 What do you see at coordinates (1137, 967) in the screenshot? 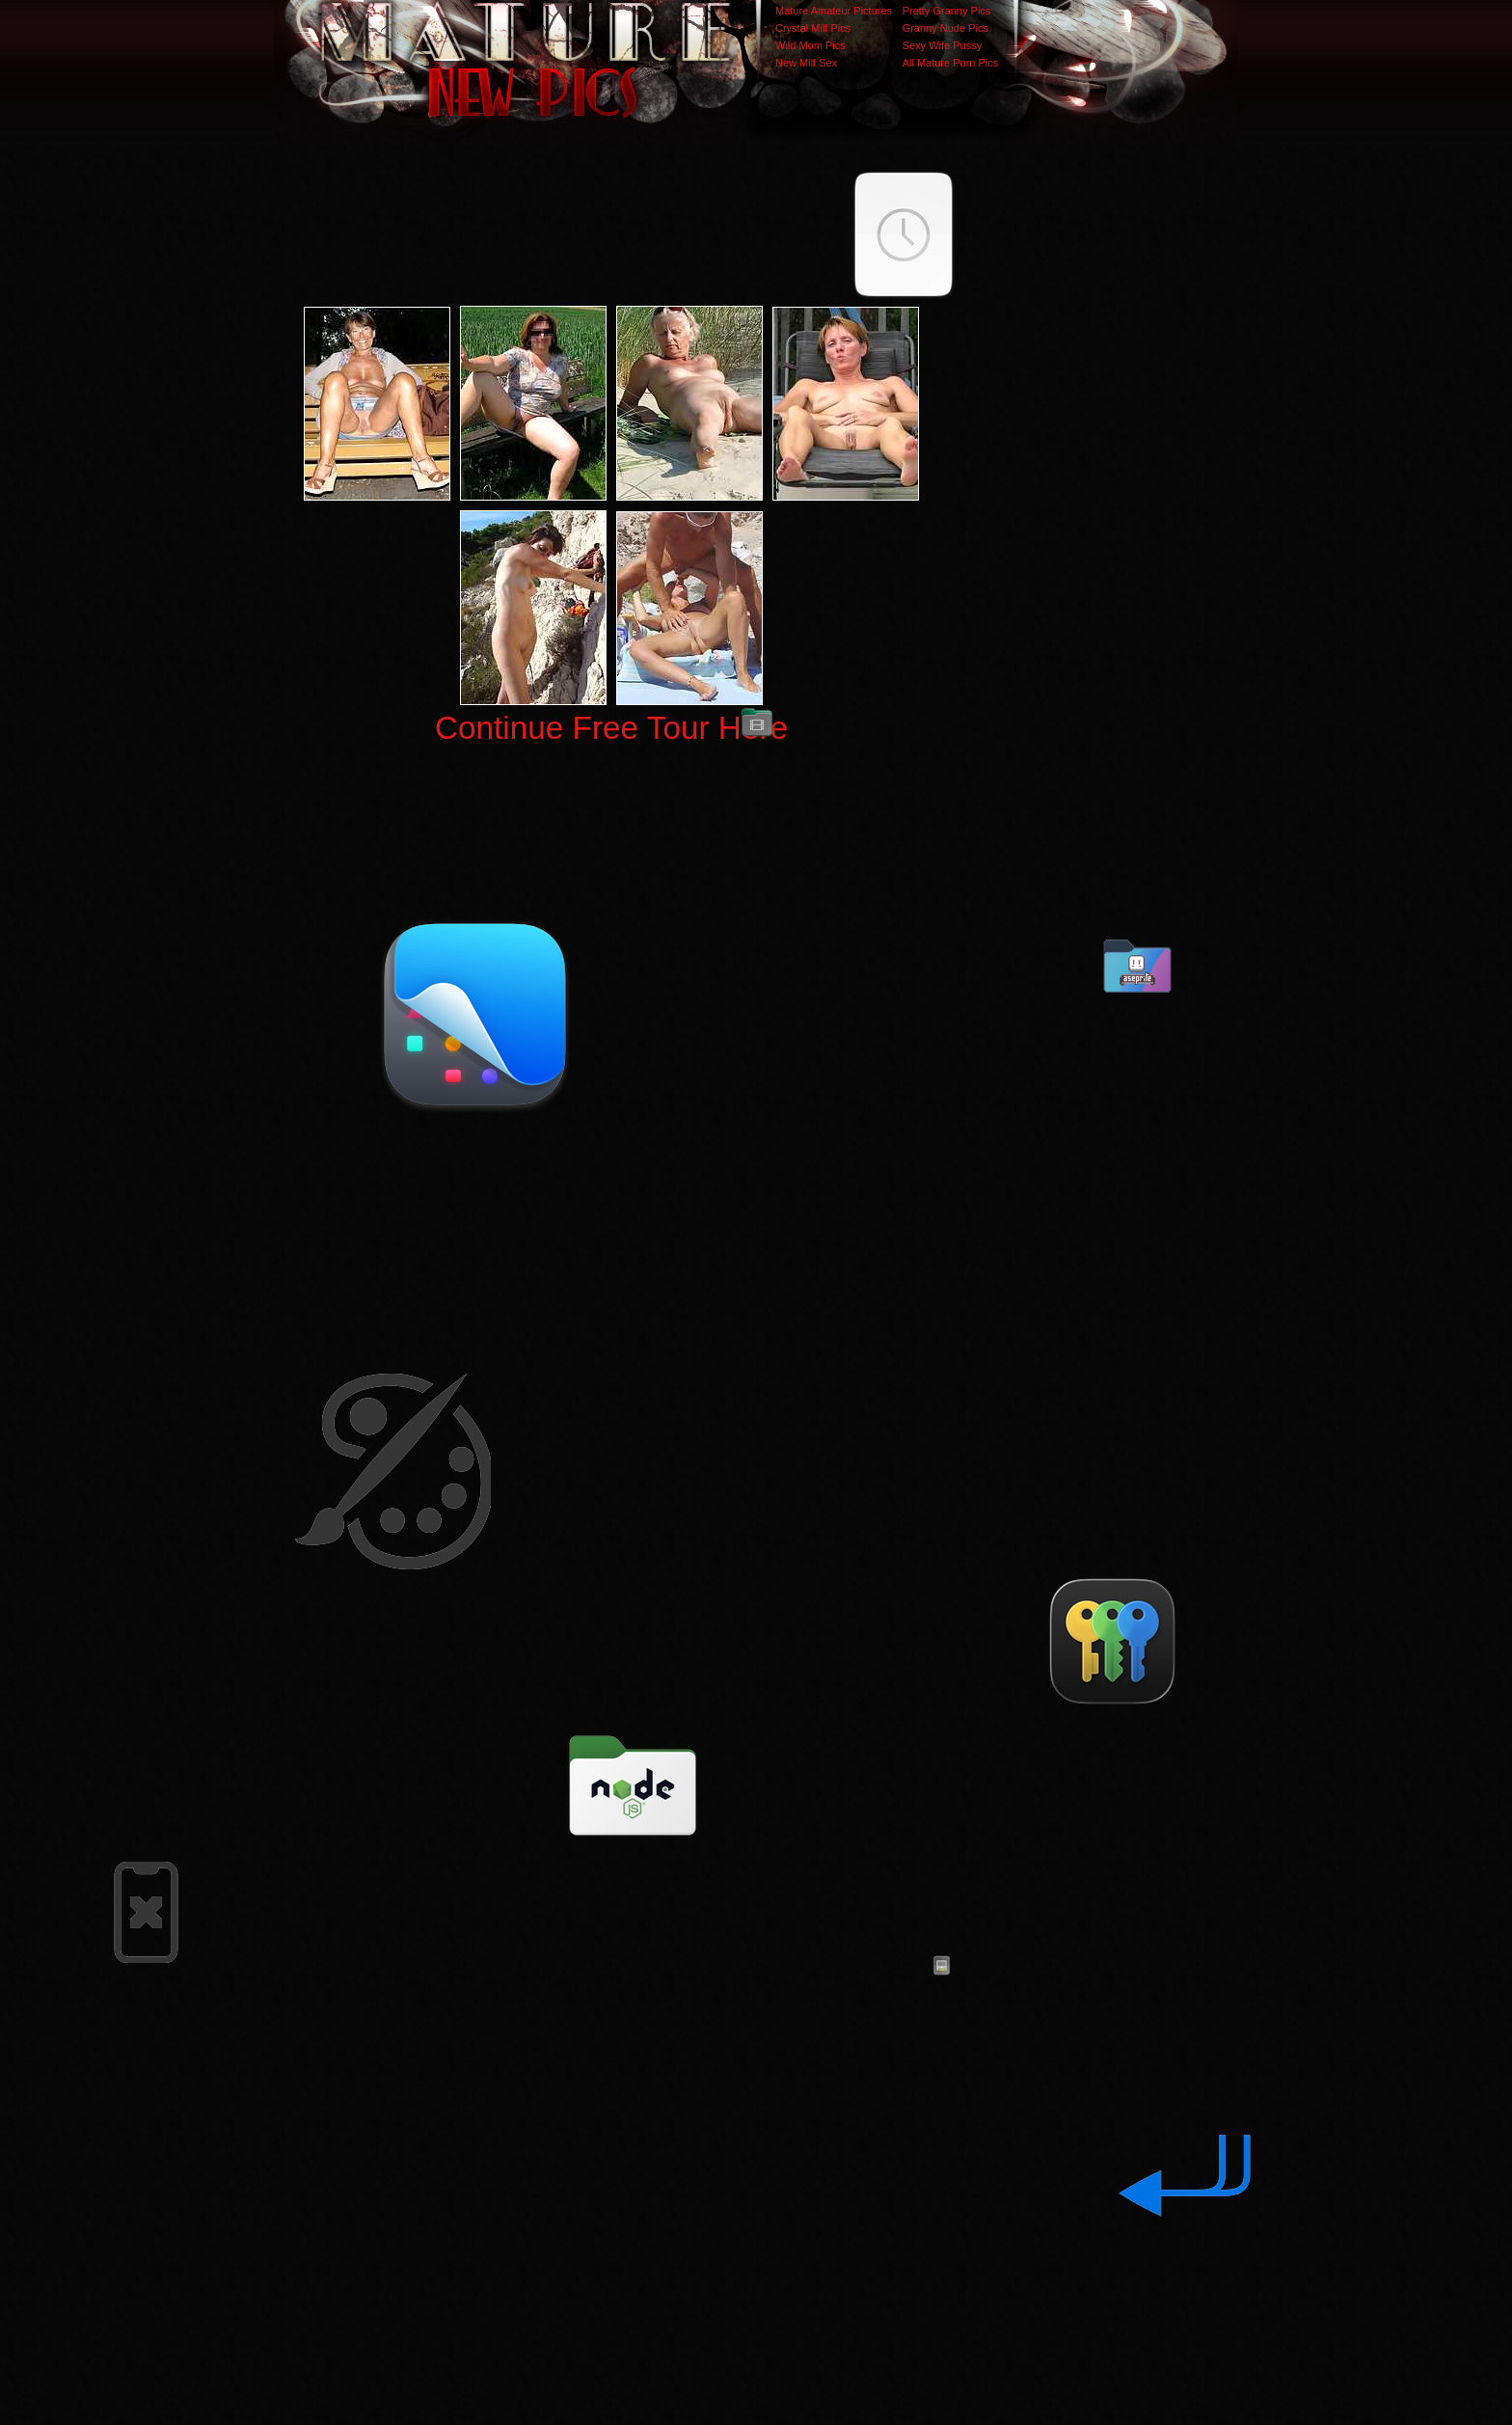
I see `open folder containing aseprite project files` at bounding box center [1137, 967].